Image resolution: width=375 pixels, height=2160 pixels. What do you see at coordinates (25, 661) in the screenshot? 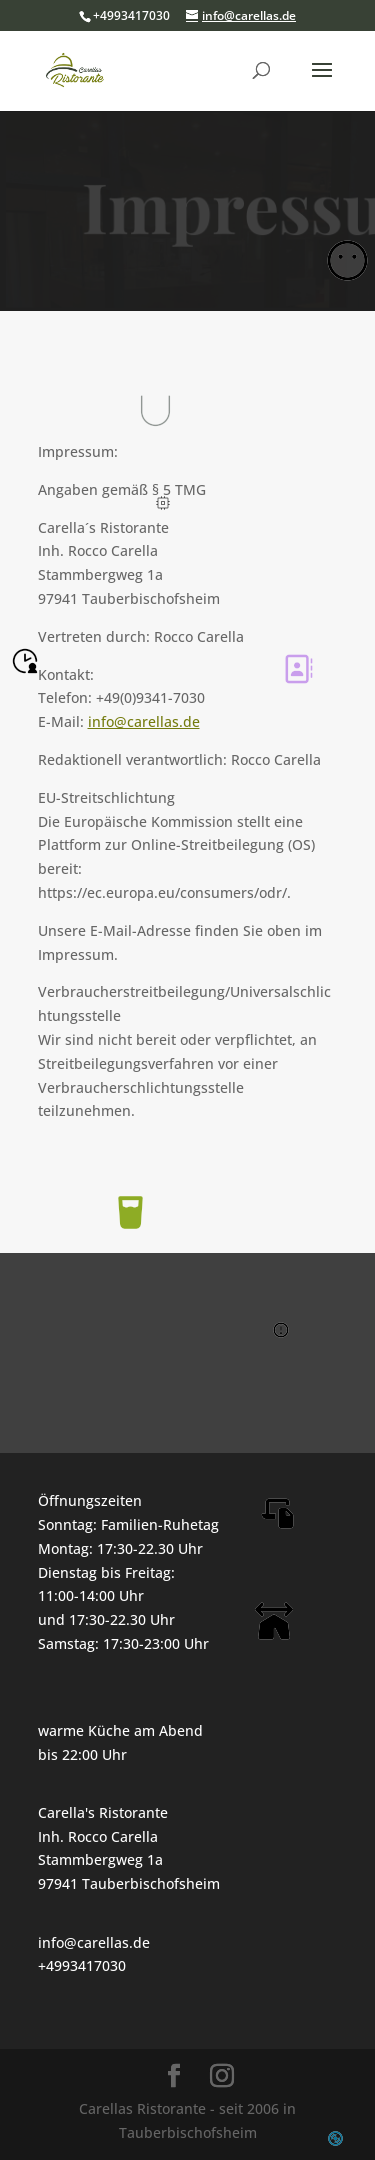
I see `view user activity history` at bounding box center [25, 661].